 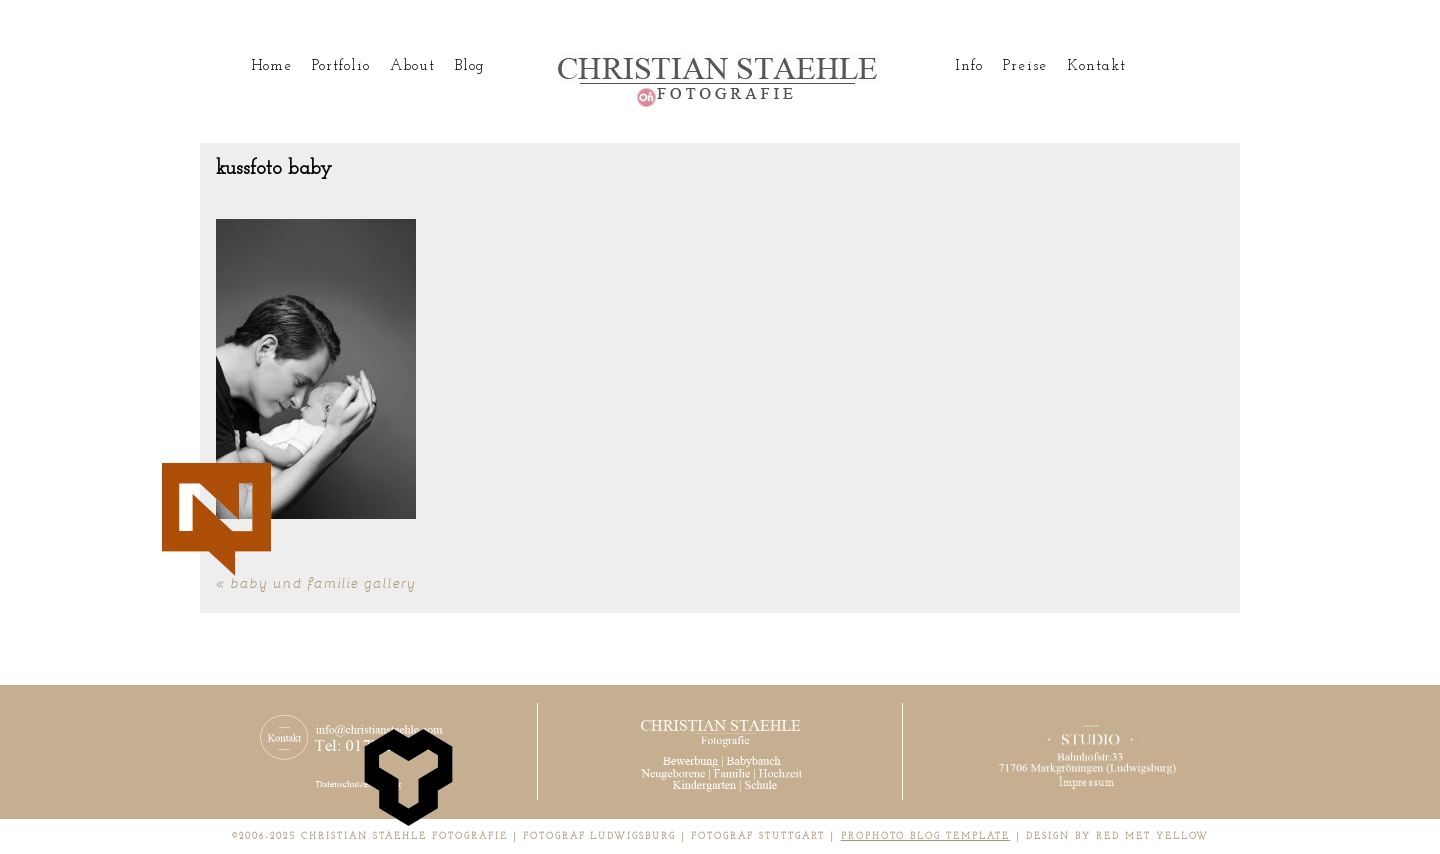 What do you see at coordinates (408, 777) in the screenshot?
I see `youhodler app or service logo` at bounding box center [408, 777].